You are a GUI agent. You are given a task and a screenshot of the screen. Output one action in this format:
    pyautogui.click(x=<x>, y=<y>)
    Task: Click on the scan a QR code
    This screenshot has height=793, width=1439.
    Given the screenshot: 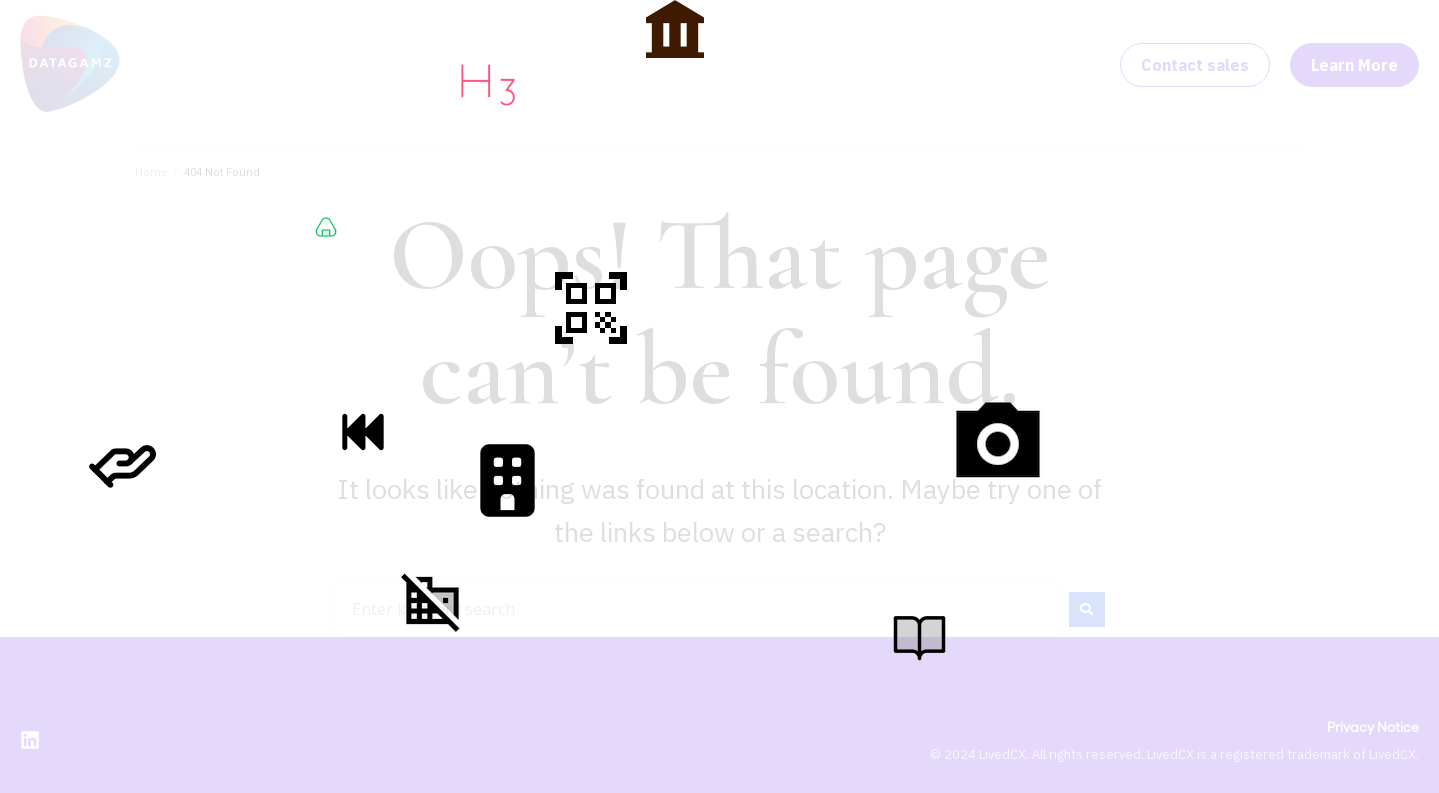 What is the action you would take?
    pyautogui.click(x=591, y=308)
    